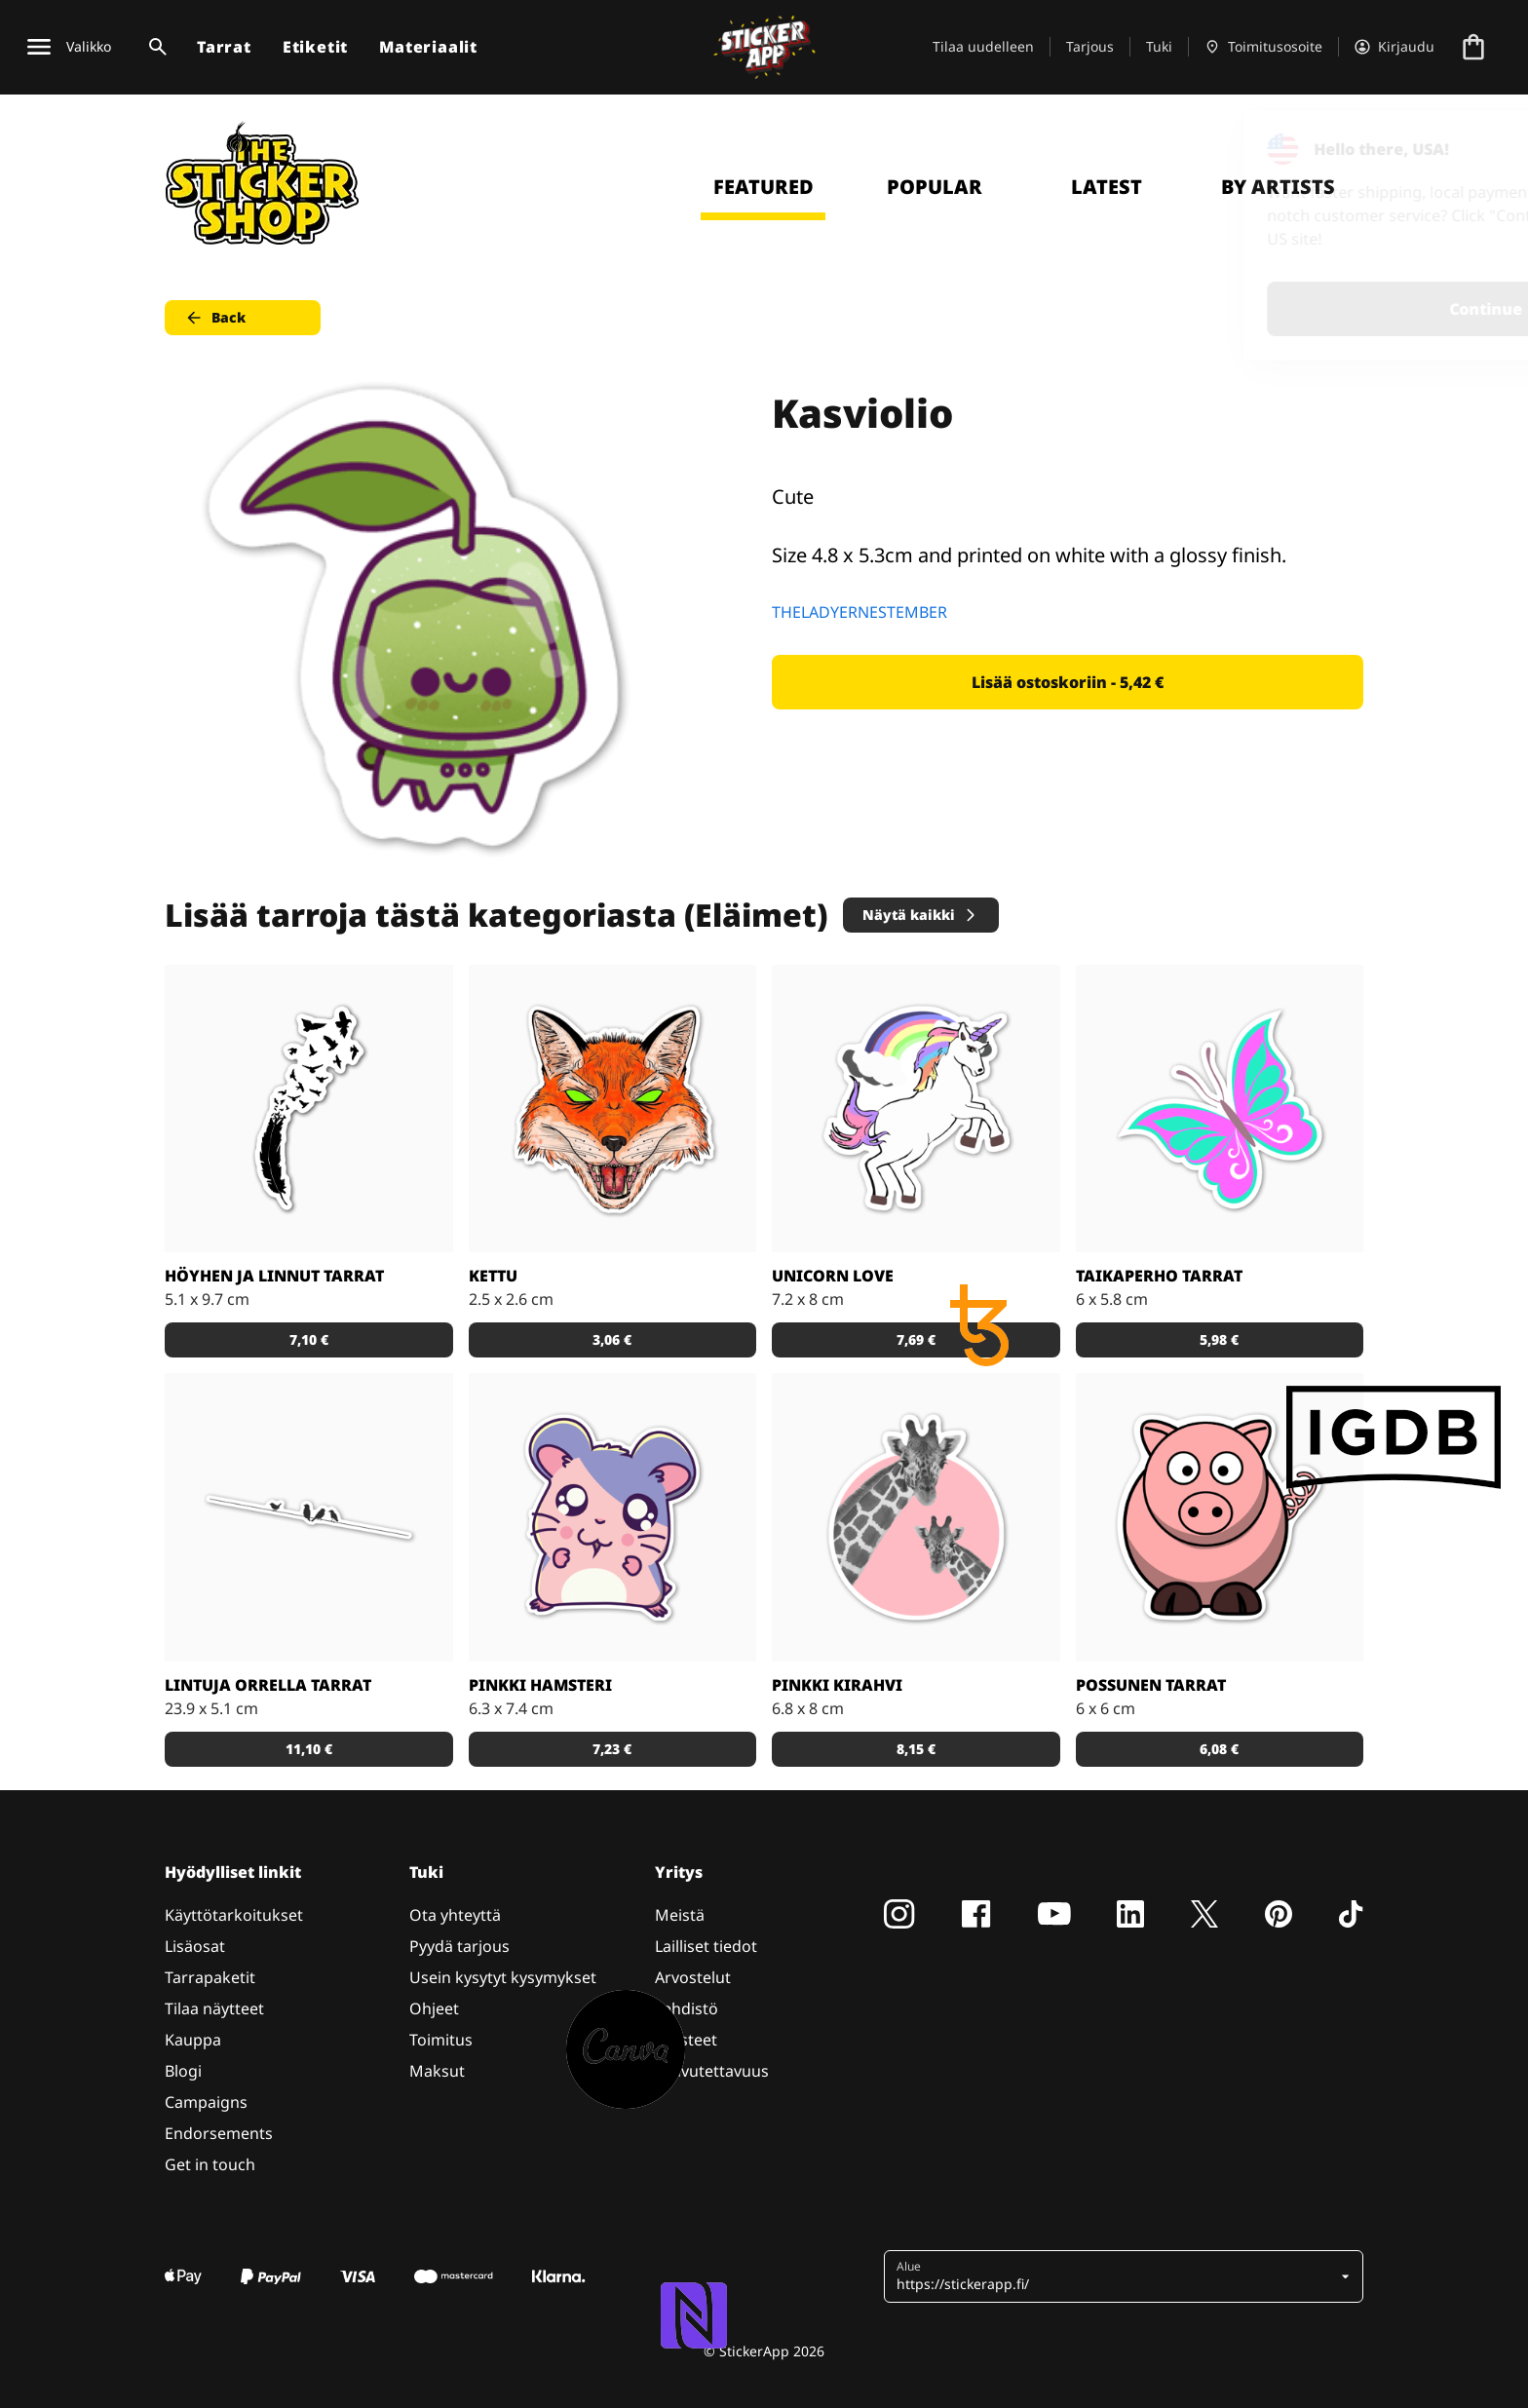  Describe the element at coordinates (694, 2315) in the screenshot. I see `indicates NFC connectivity is available` at that location.